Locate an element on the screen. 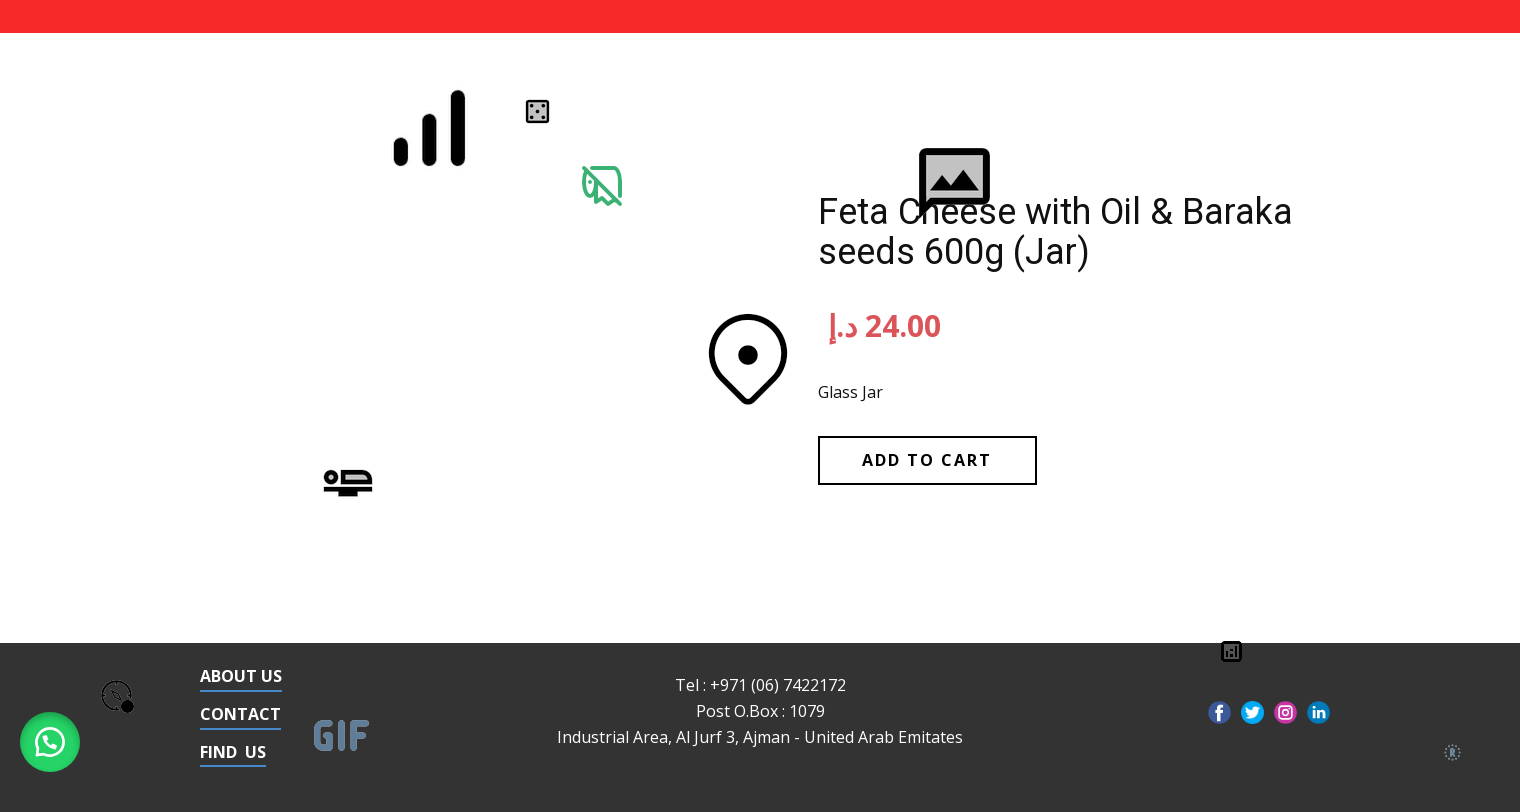 The width and height of the screenshot is (1520, 812). access casino or gambling games is located at coordinates (537, 111).